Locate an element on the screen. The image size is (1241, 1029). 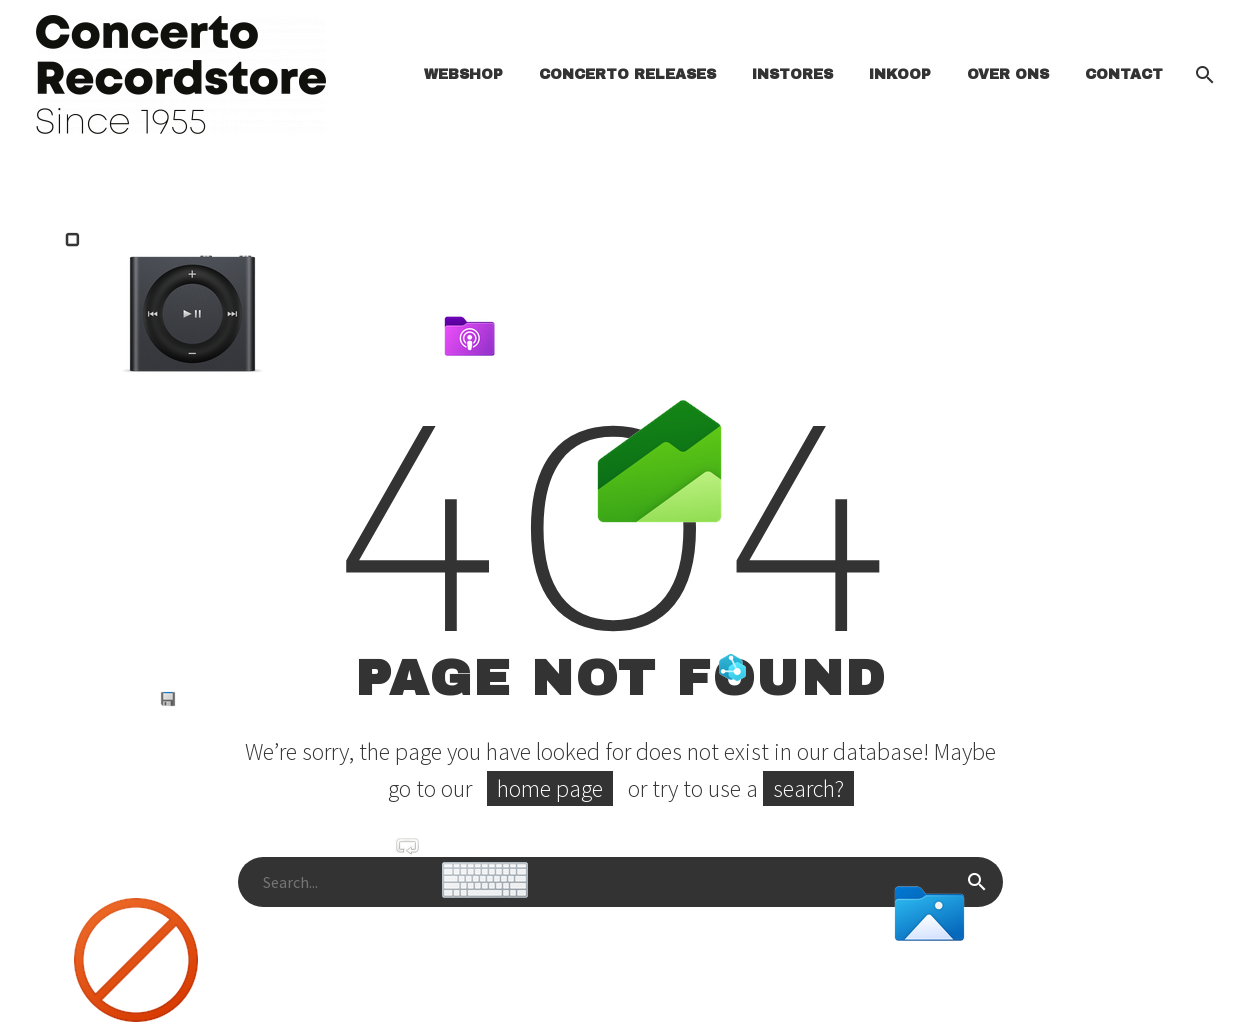
access keyboard settings is located at coordinates (485, 880).